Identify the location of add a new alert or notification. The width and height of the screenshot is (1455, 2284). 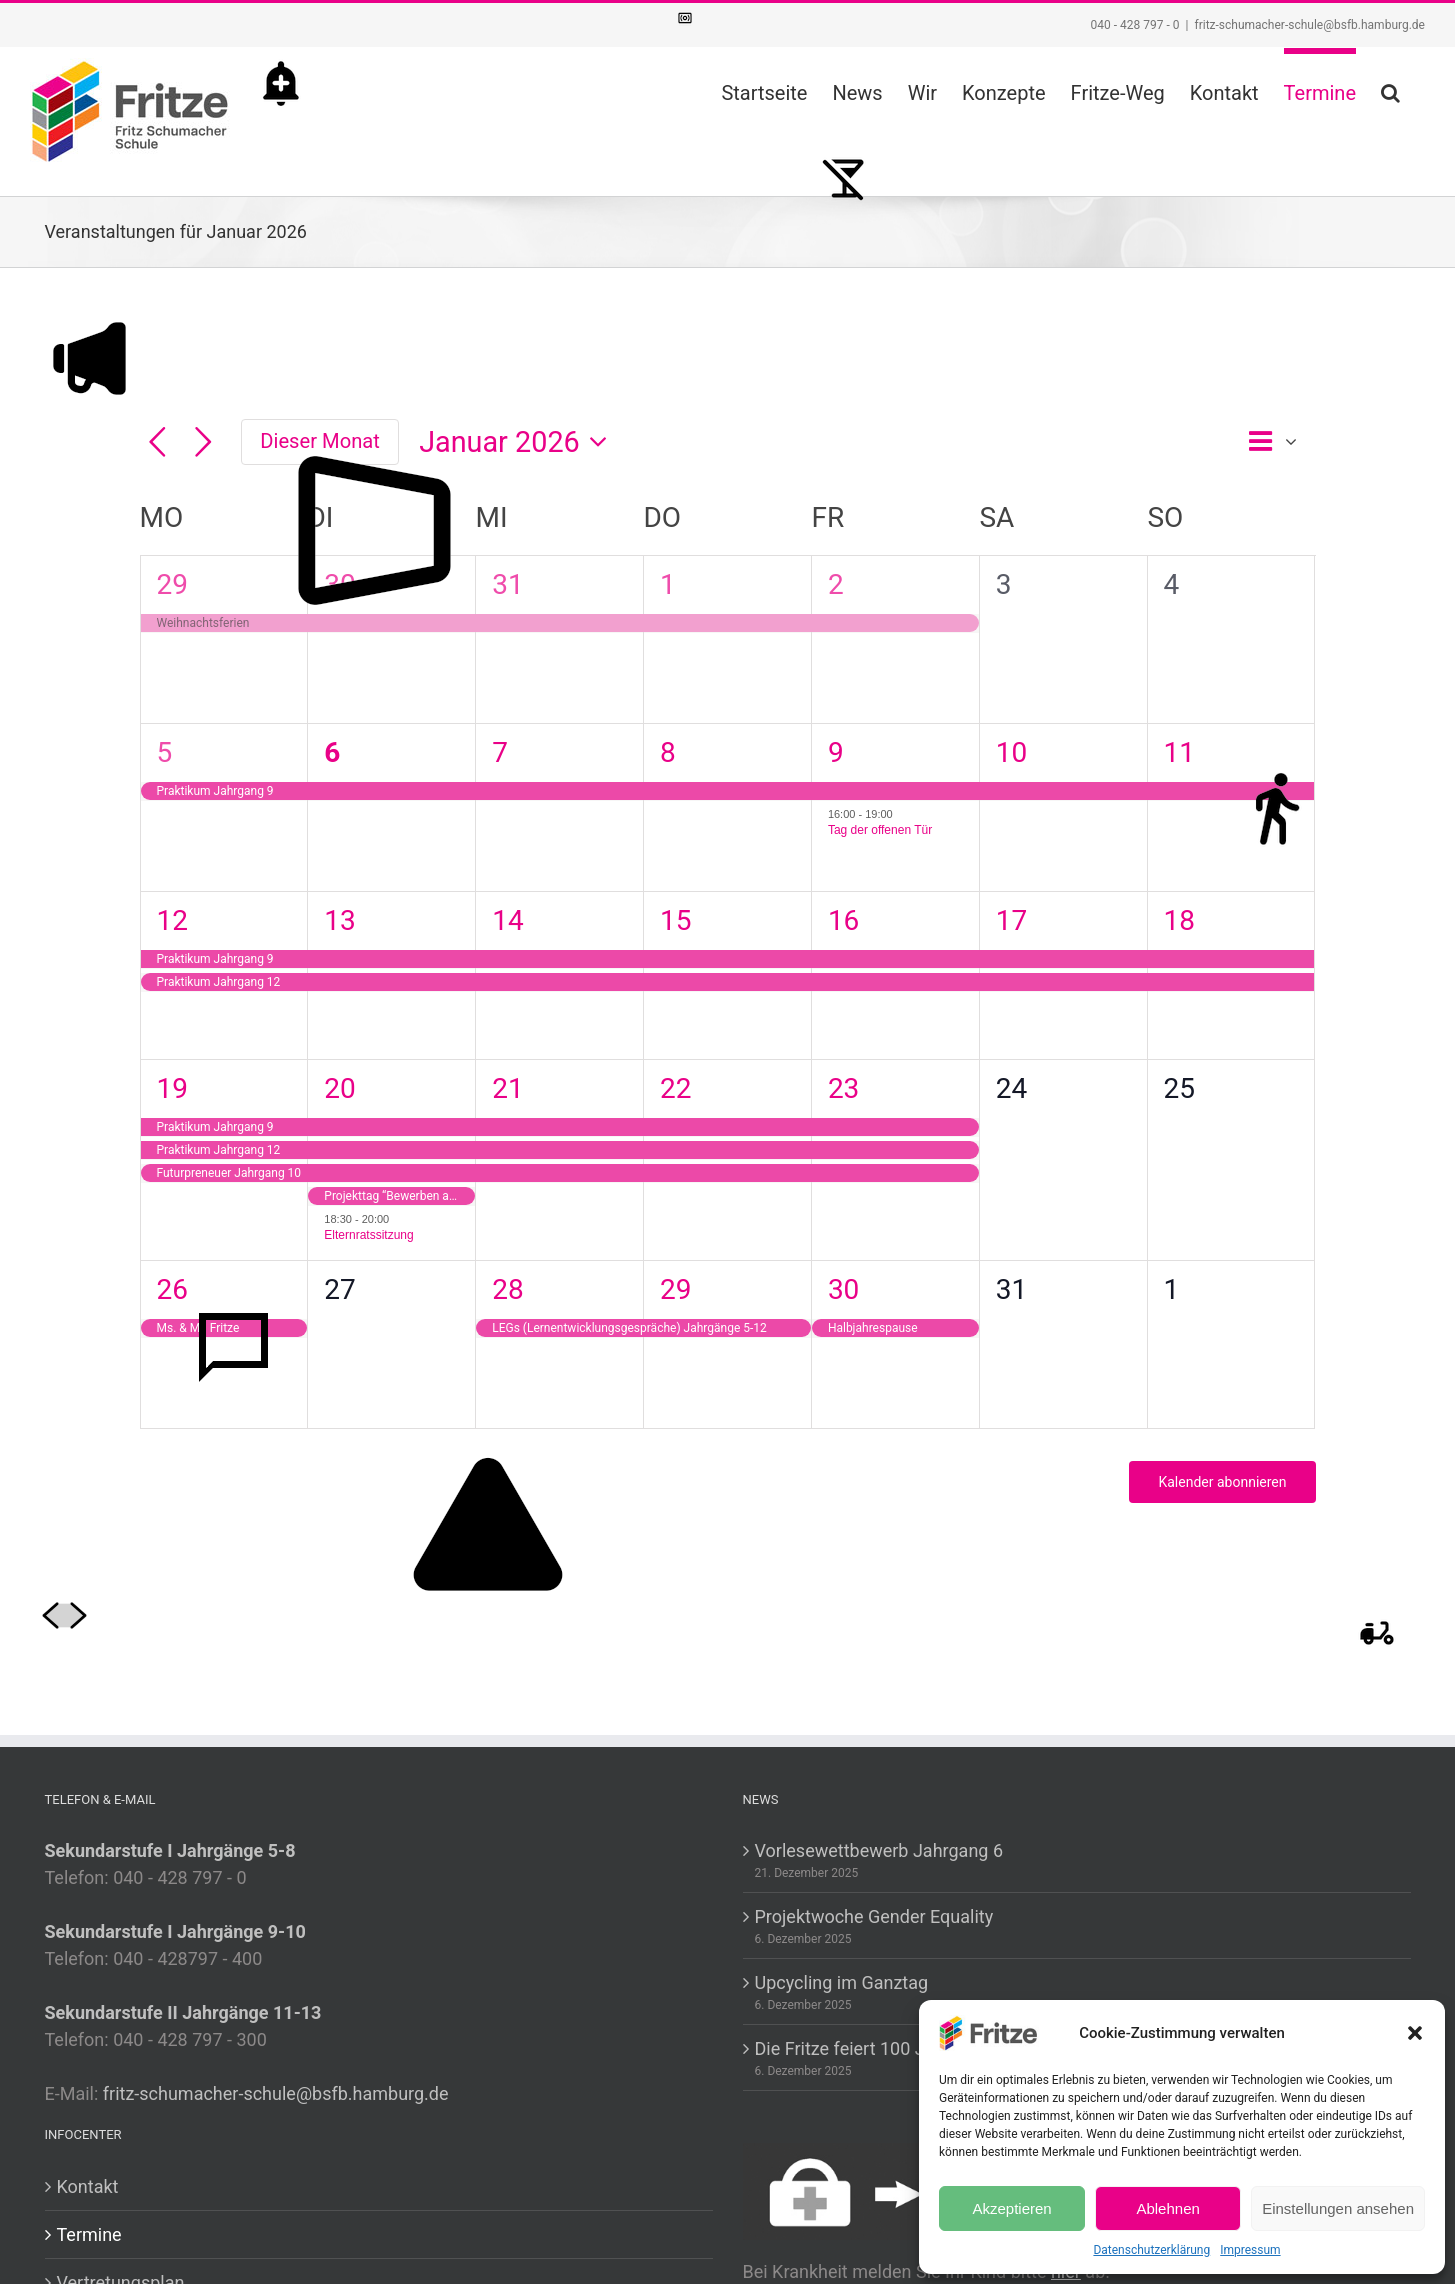
(281, 83).